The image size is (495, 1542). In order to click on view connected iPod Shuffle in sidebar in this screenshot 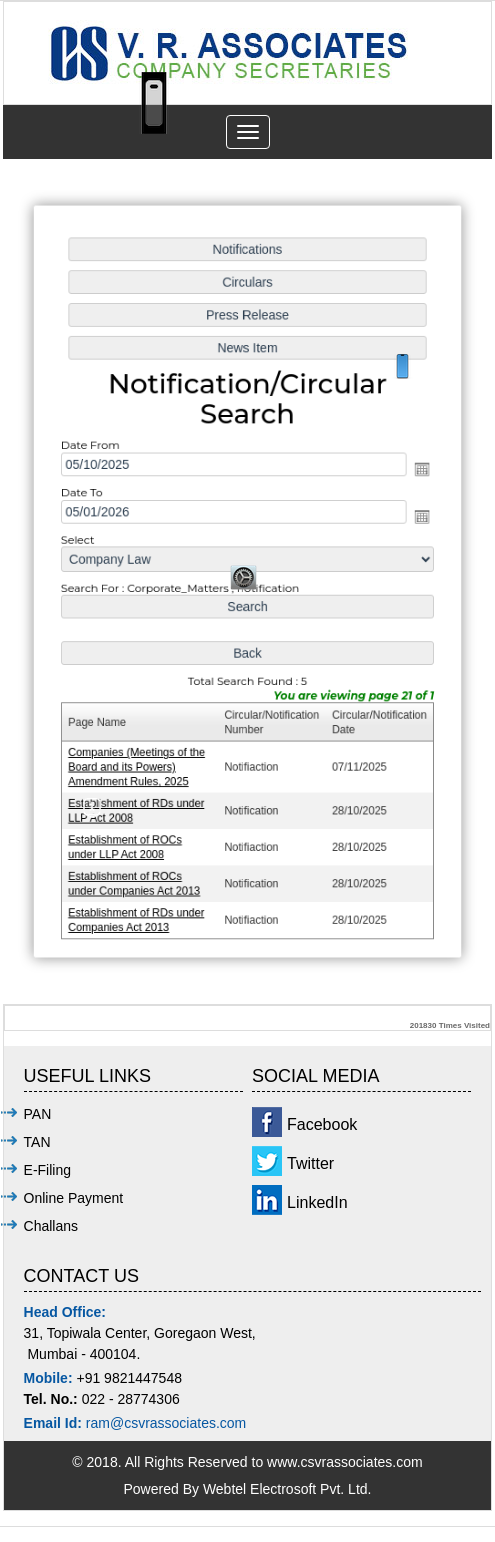, I will do `click(154, 103)`.